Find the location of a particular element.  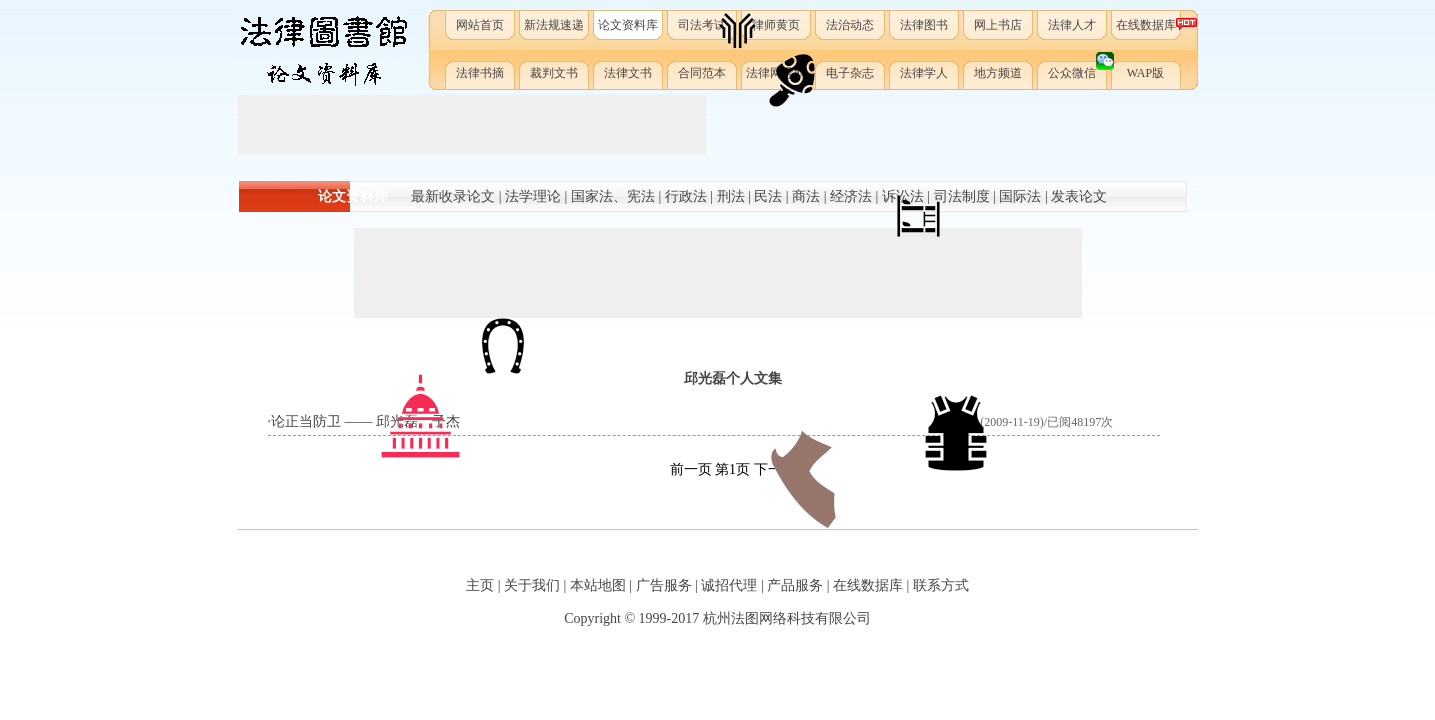

view shared room or dormitory accommodations is located at coordinates (918, 215).